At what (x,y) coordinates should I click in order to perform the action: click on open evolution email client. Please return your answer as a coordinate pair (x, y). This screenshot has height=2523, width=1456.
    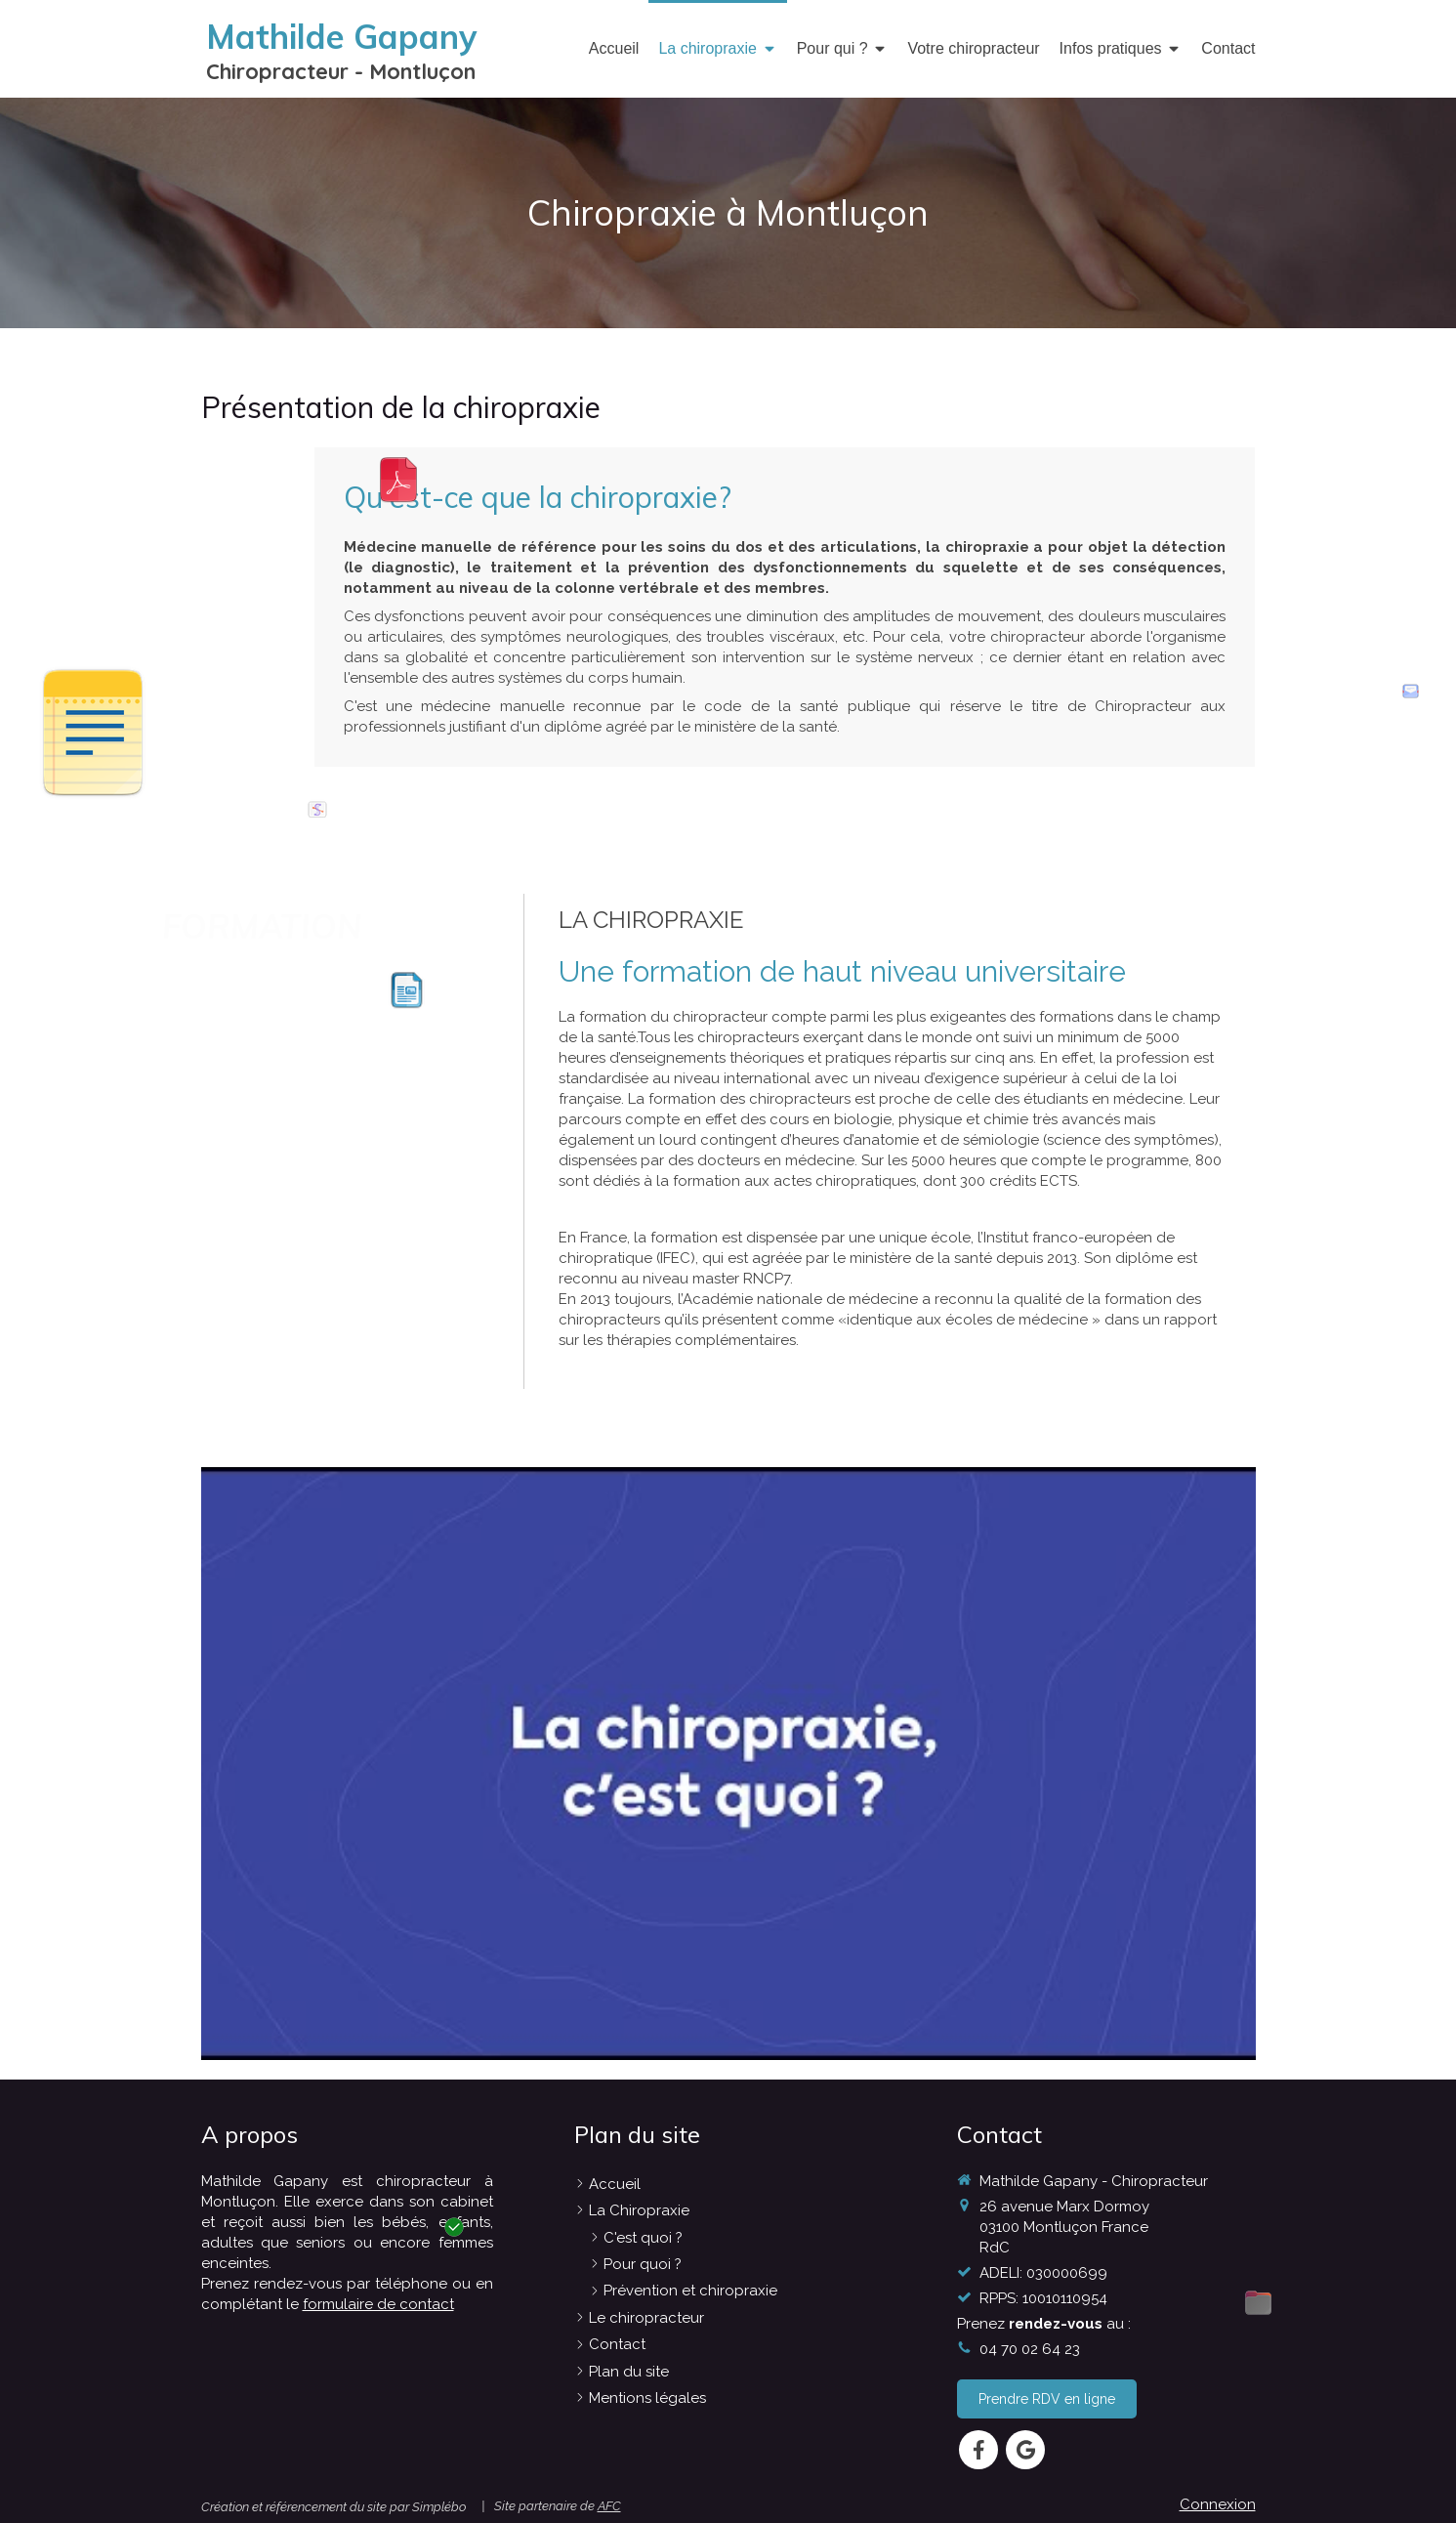
    Looking at the image, I should click on (1410, 691).